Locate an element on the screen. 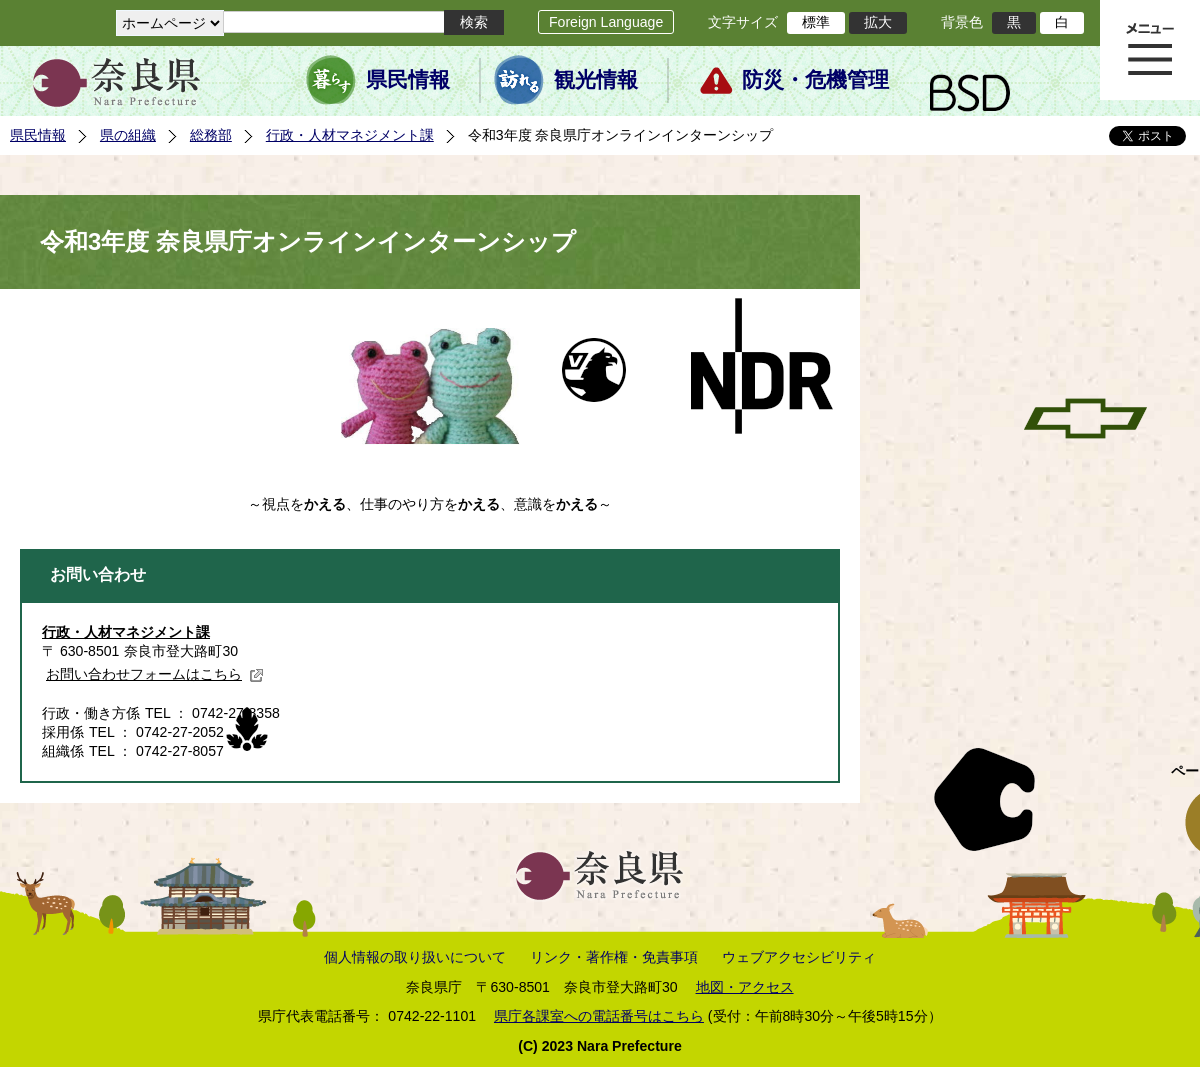 This screenshot has height=1067, width=1200. chevrolet brand logo is located at coordinates (1085, 418).